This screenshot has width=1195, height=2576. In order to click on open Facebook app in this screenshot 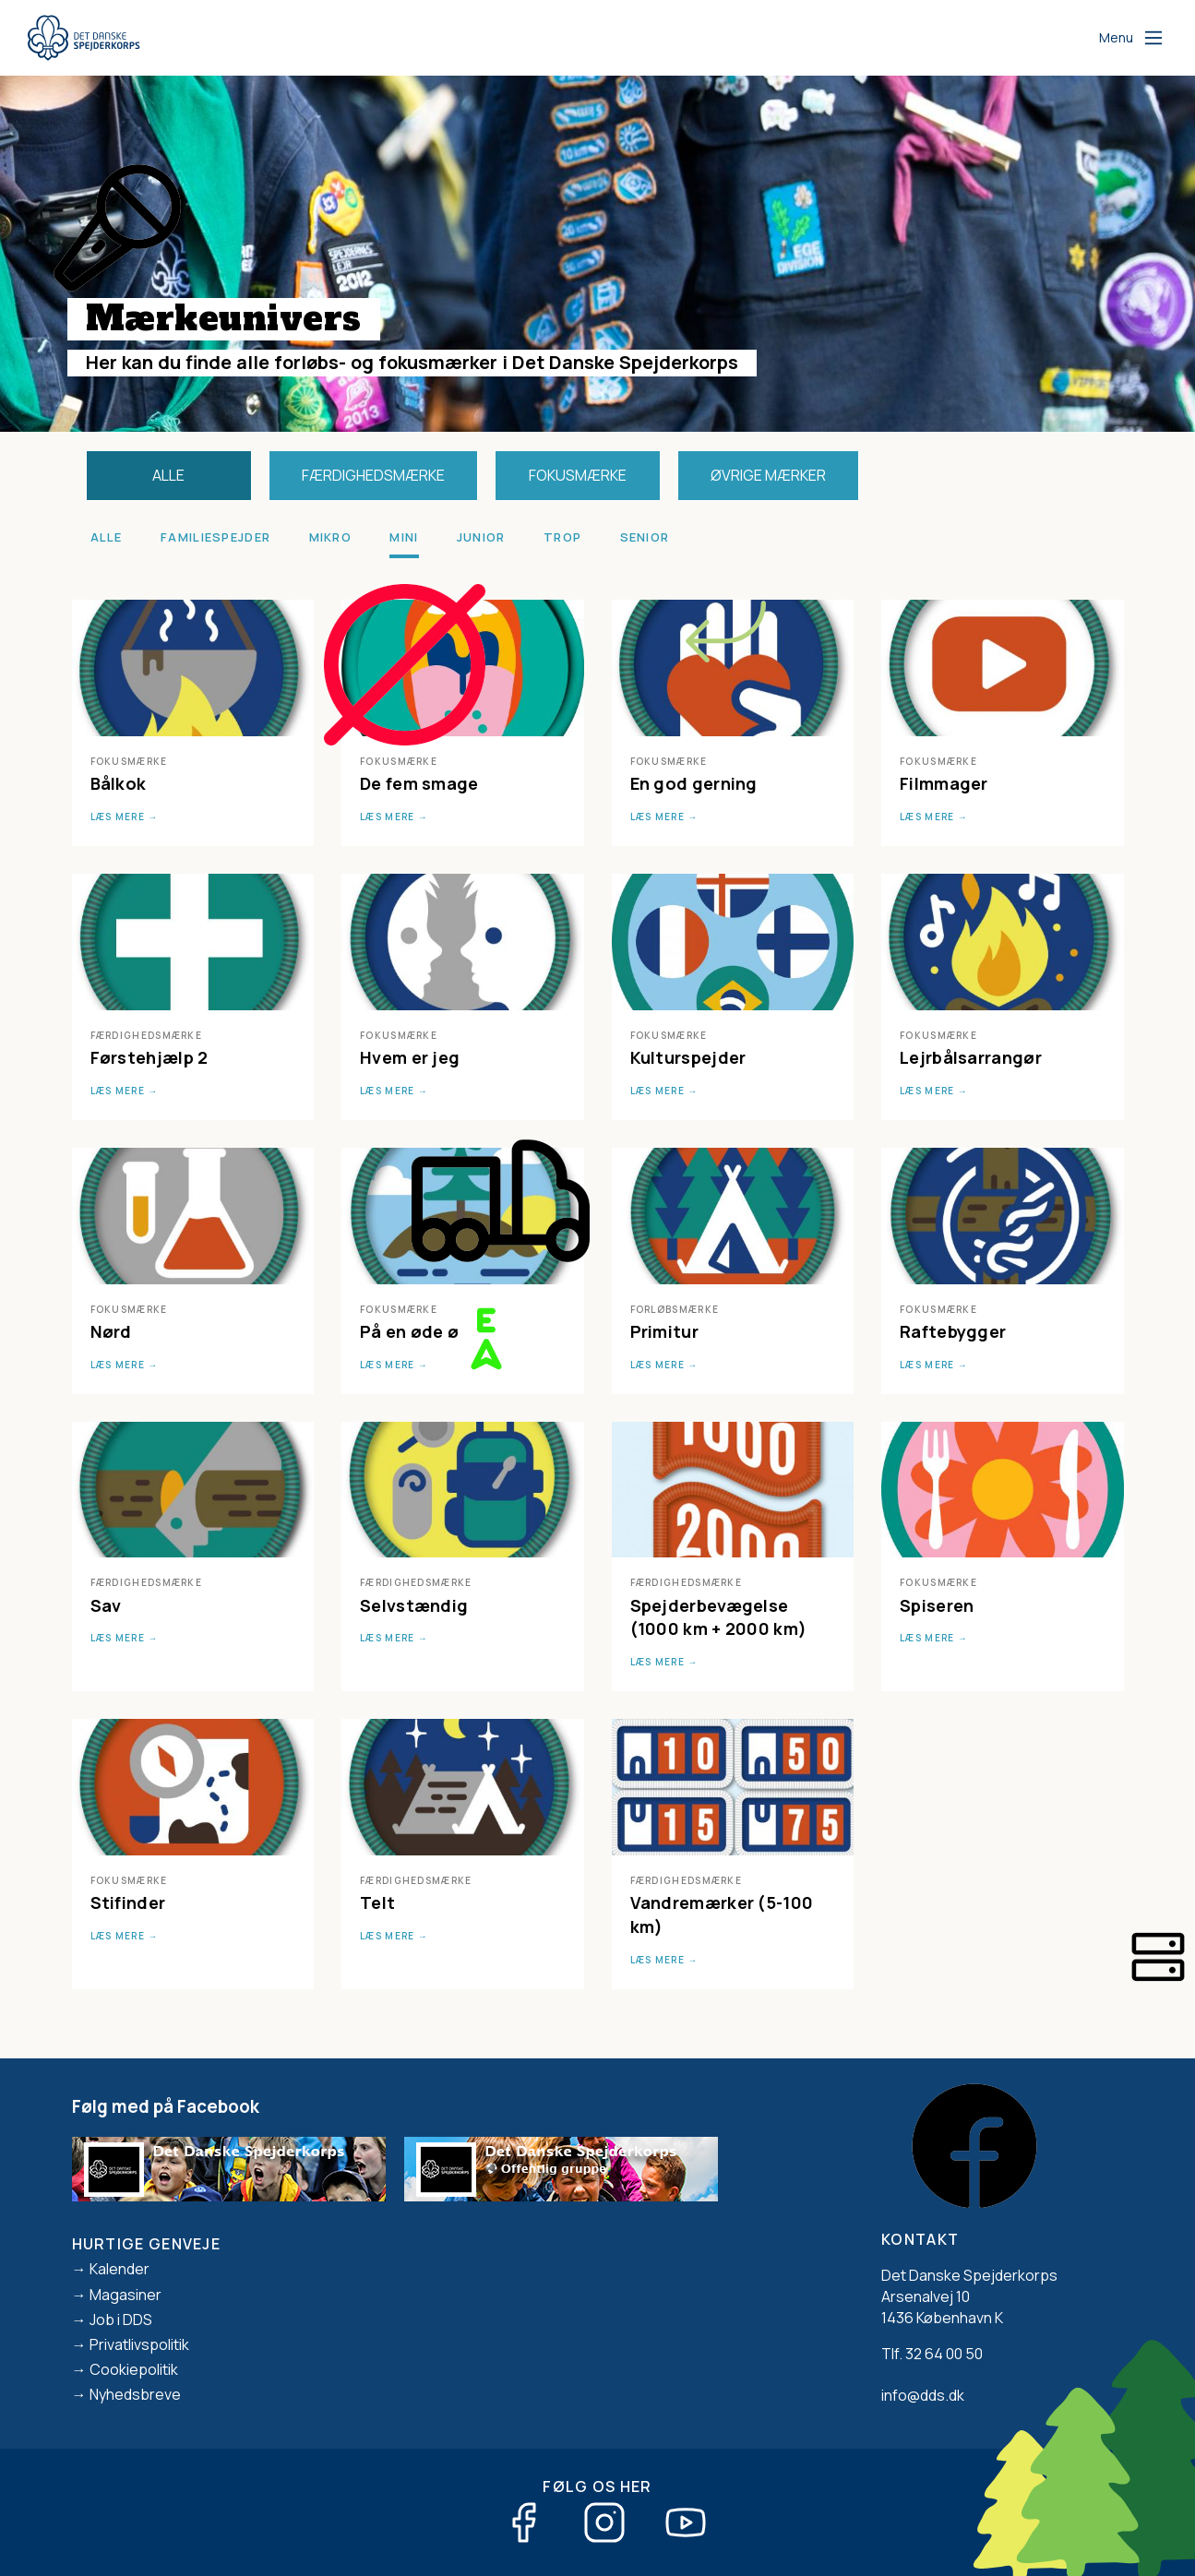, I will do `click(974, 2146)`.